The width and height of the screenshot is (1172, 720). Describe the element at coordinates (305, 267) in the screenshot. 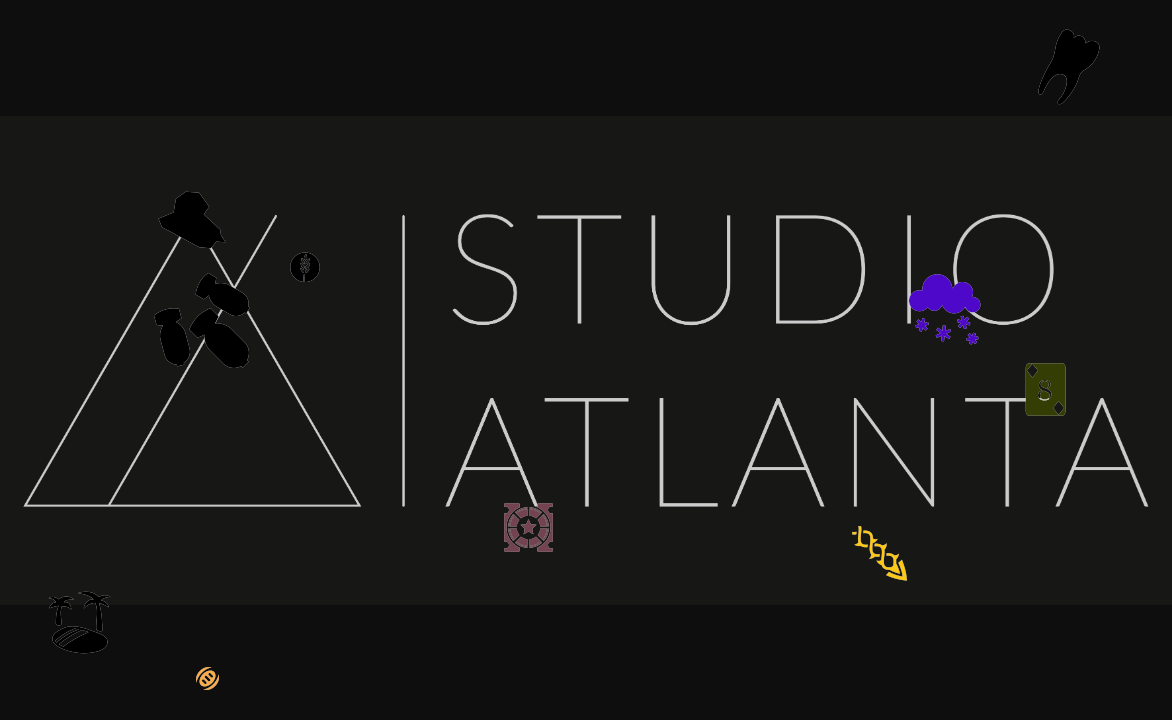

I see `indicates oat or grain ingredient` at that location.